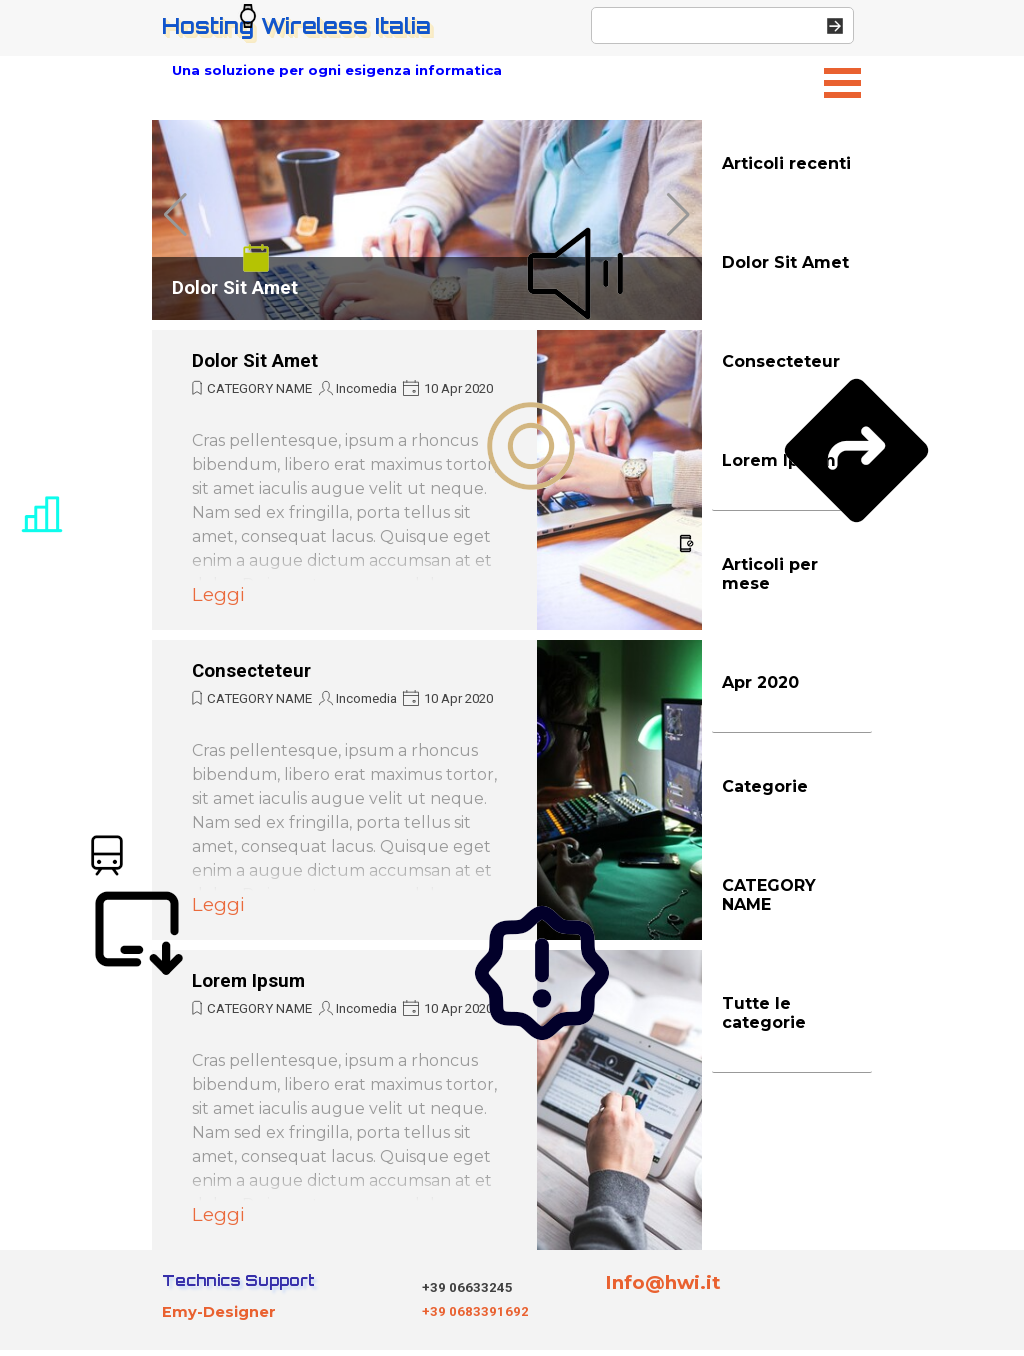 This screenshot has width=1024, height=1356. What do you see at coordinates (573, 273) in the screenshot?
I see `increase or adjust volume level` at bounding box center [573, 273].